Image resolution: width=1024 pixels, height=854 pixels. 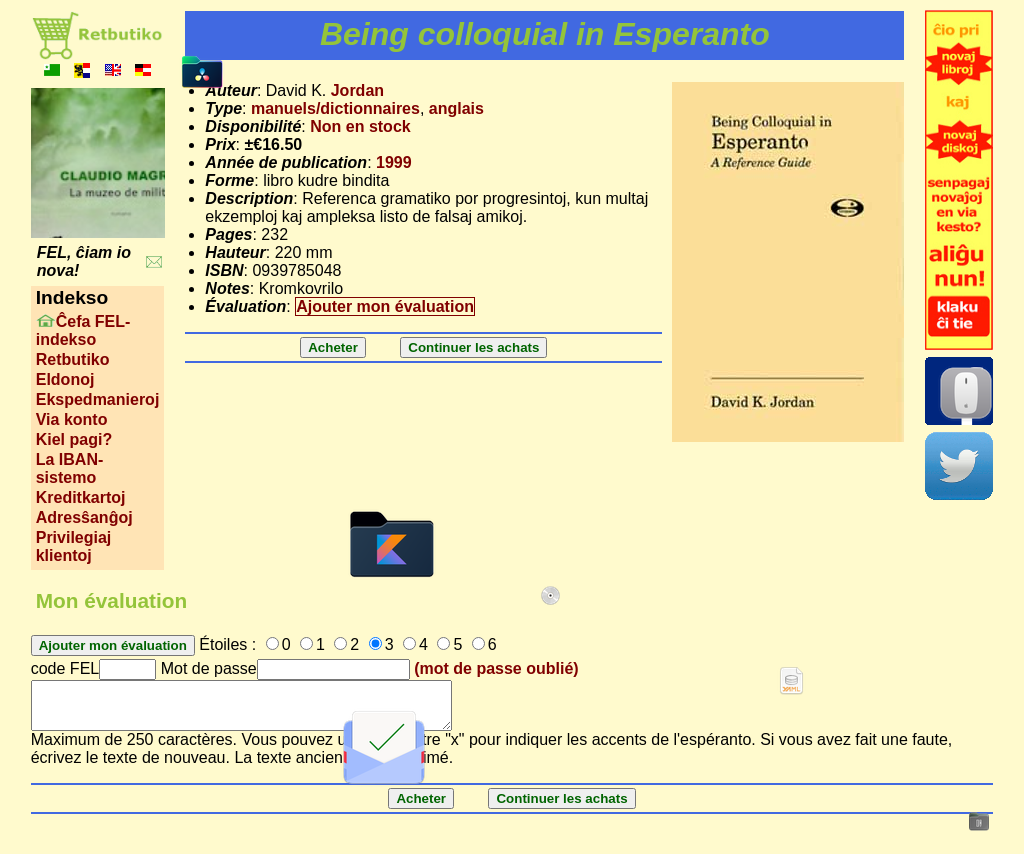 What do you see at coordinates (391, 546) in the screenshot?
I see `open folder containing kotlin project files` at bounding box center [391, 546].